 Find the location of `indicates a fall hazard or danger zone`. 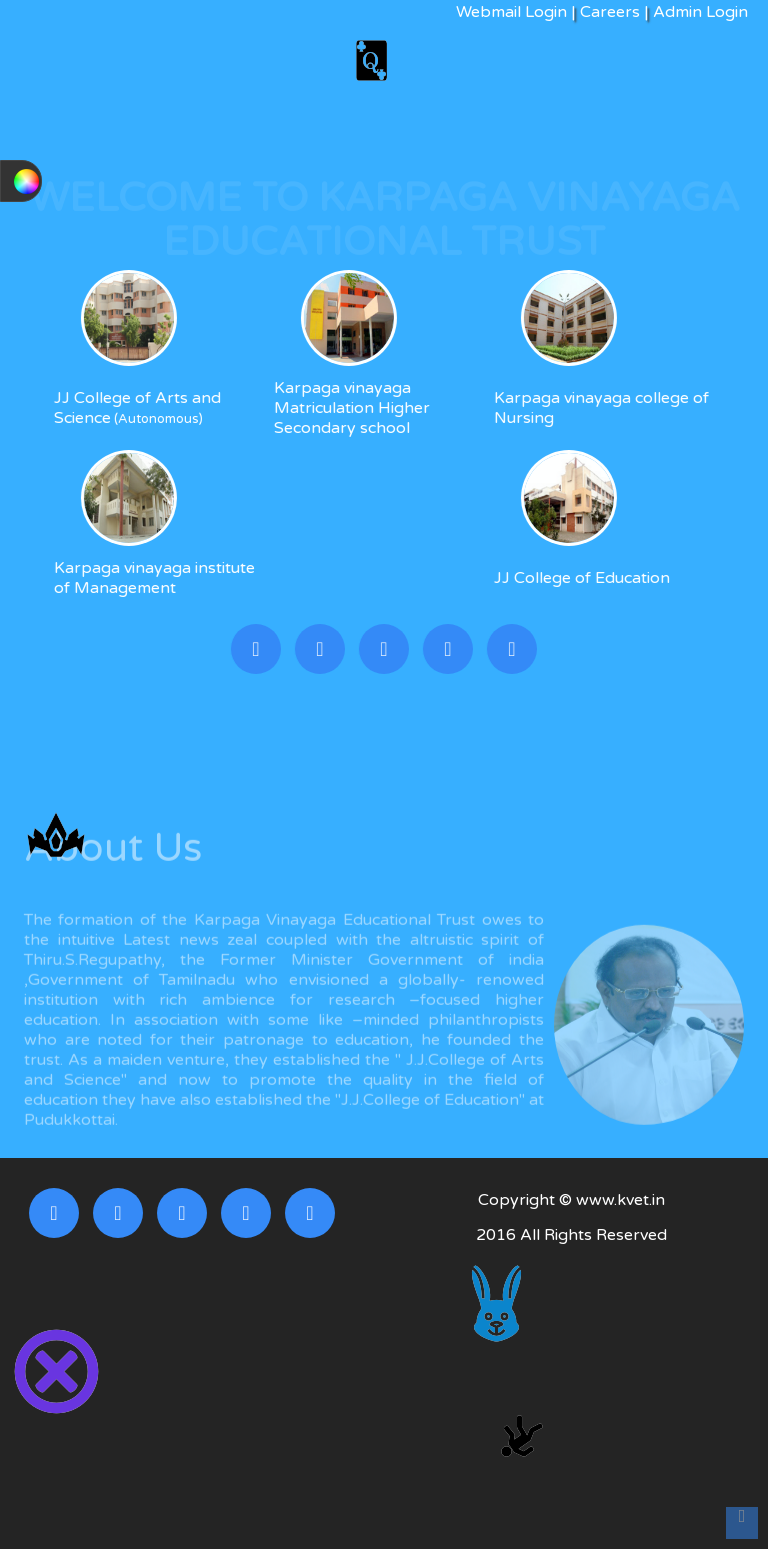

indicates a fall hazard or danger zone is located at coordinates (522, 1436).